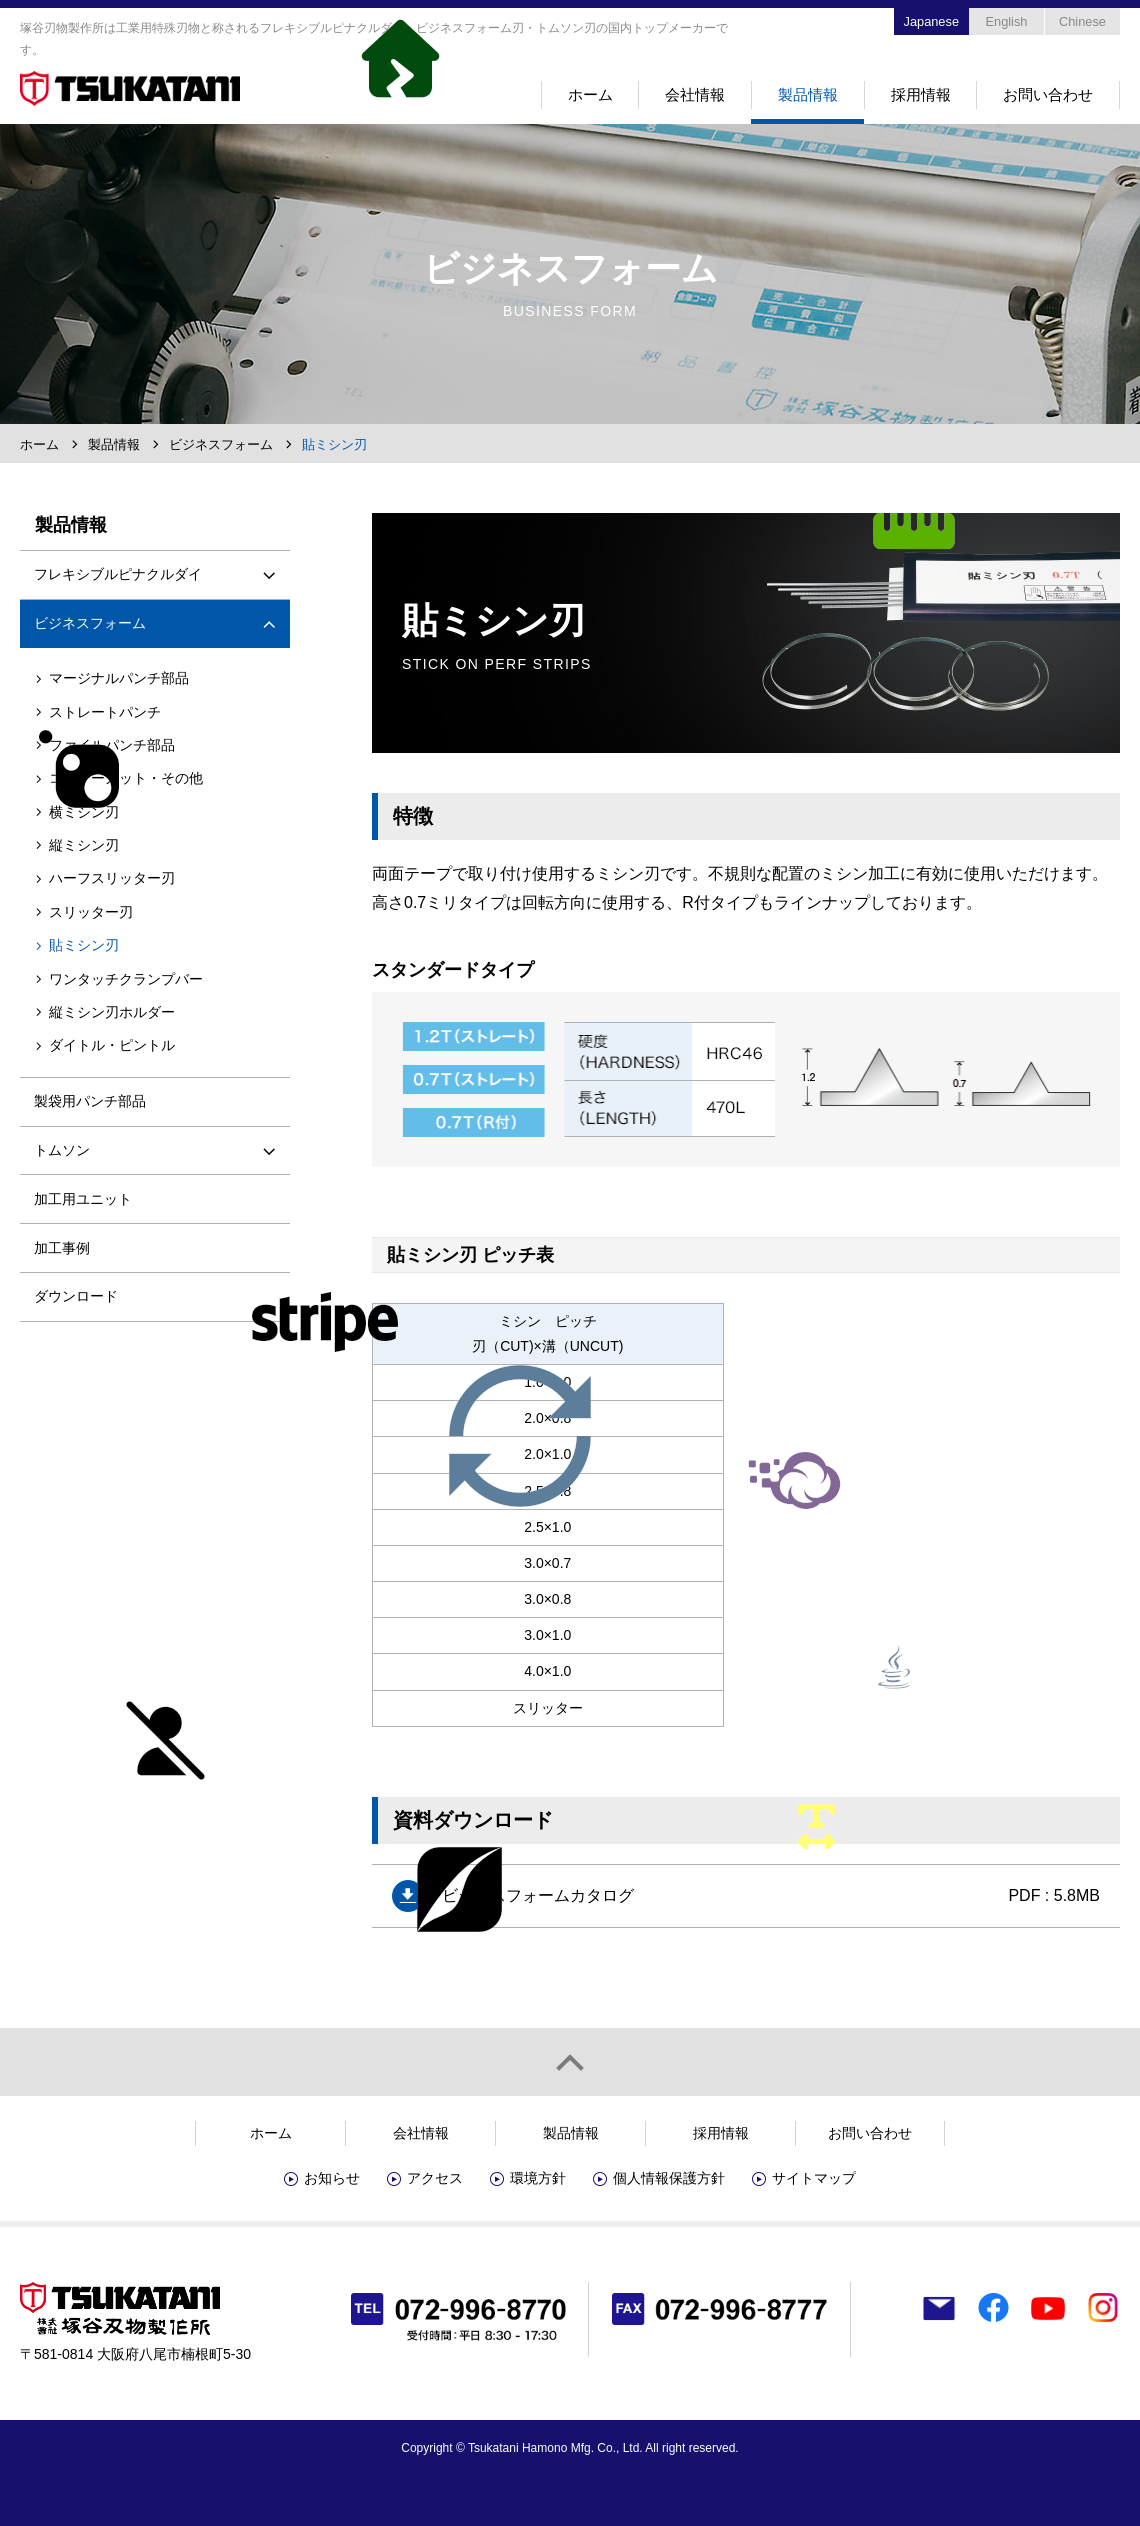 The width and height of the screenshot is (1140, 2526). I want to click on java programming language logo, so click(894, 1667).